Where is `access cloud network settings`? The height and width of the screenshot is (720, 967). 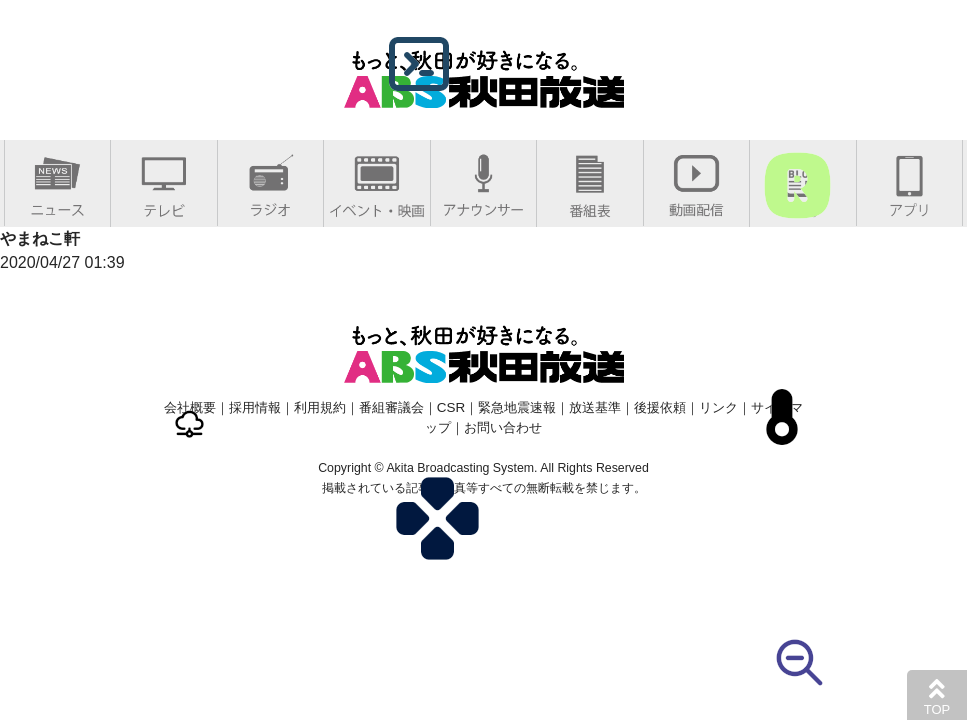
access cloud network settings is located at coordinates (189, 423).